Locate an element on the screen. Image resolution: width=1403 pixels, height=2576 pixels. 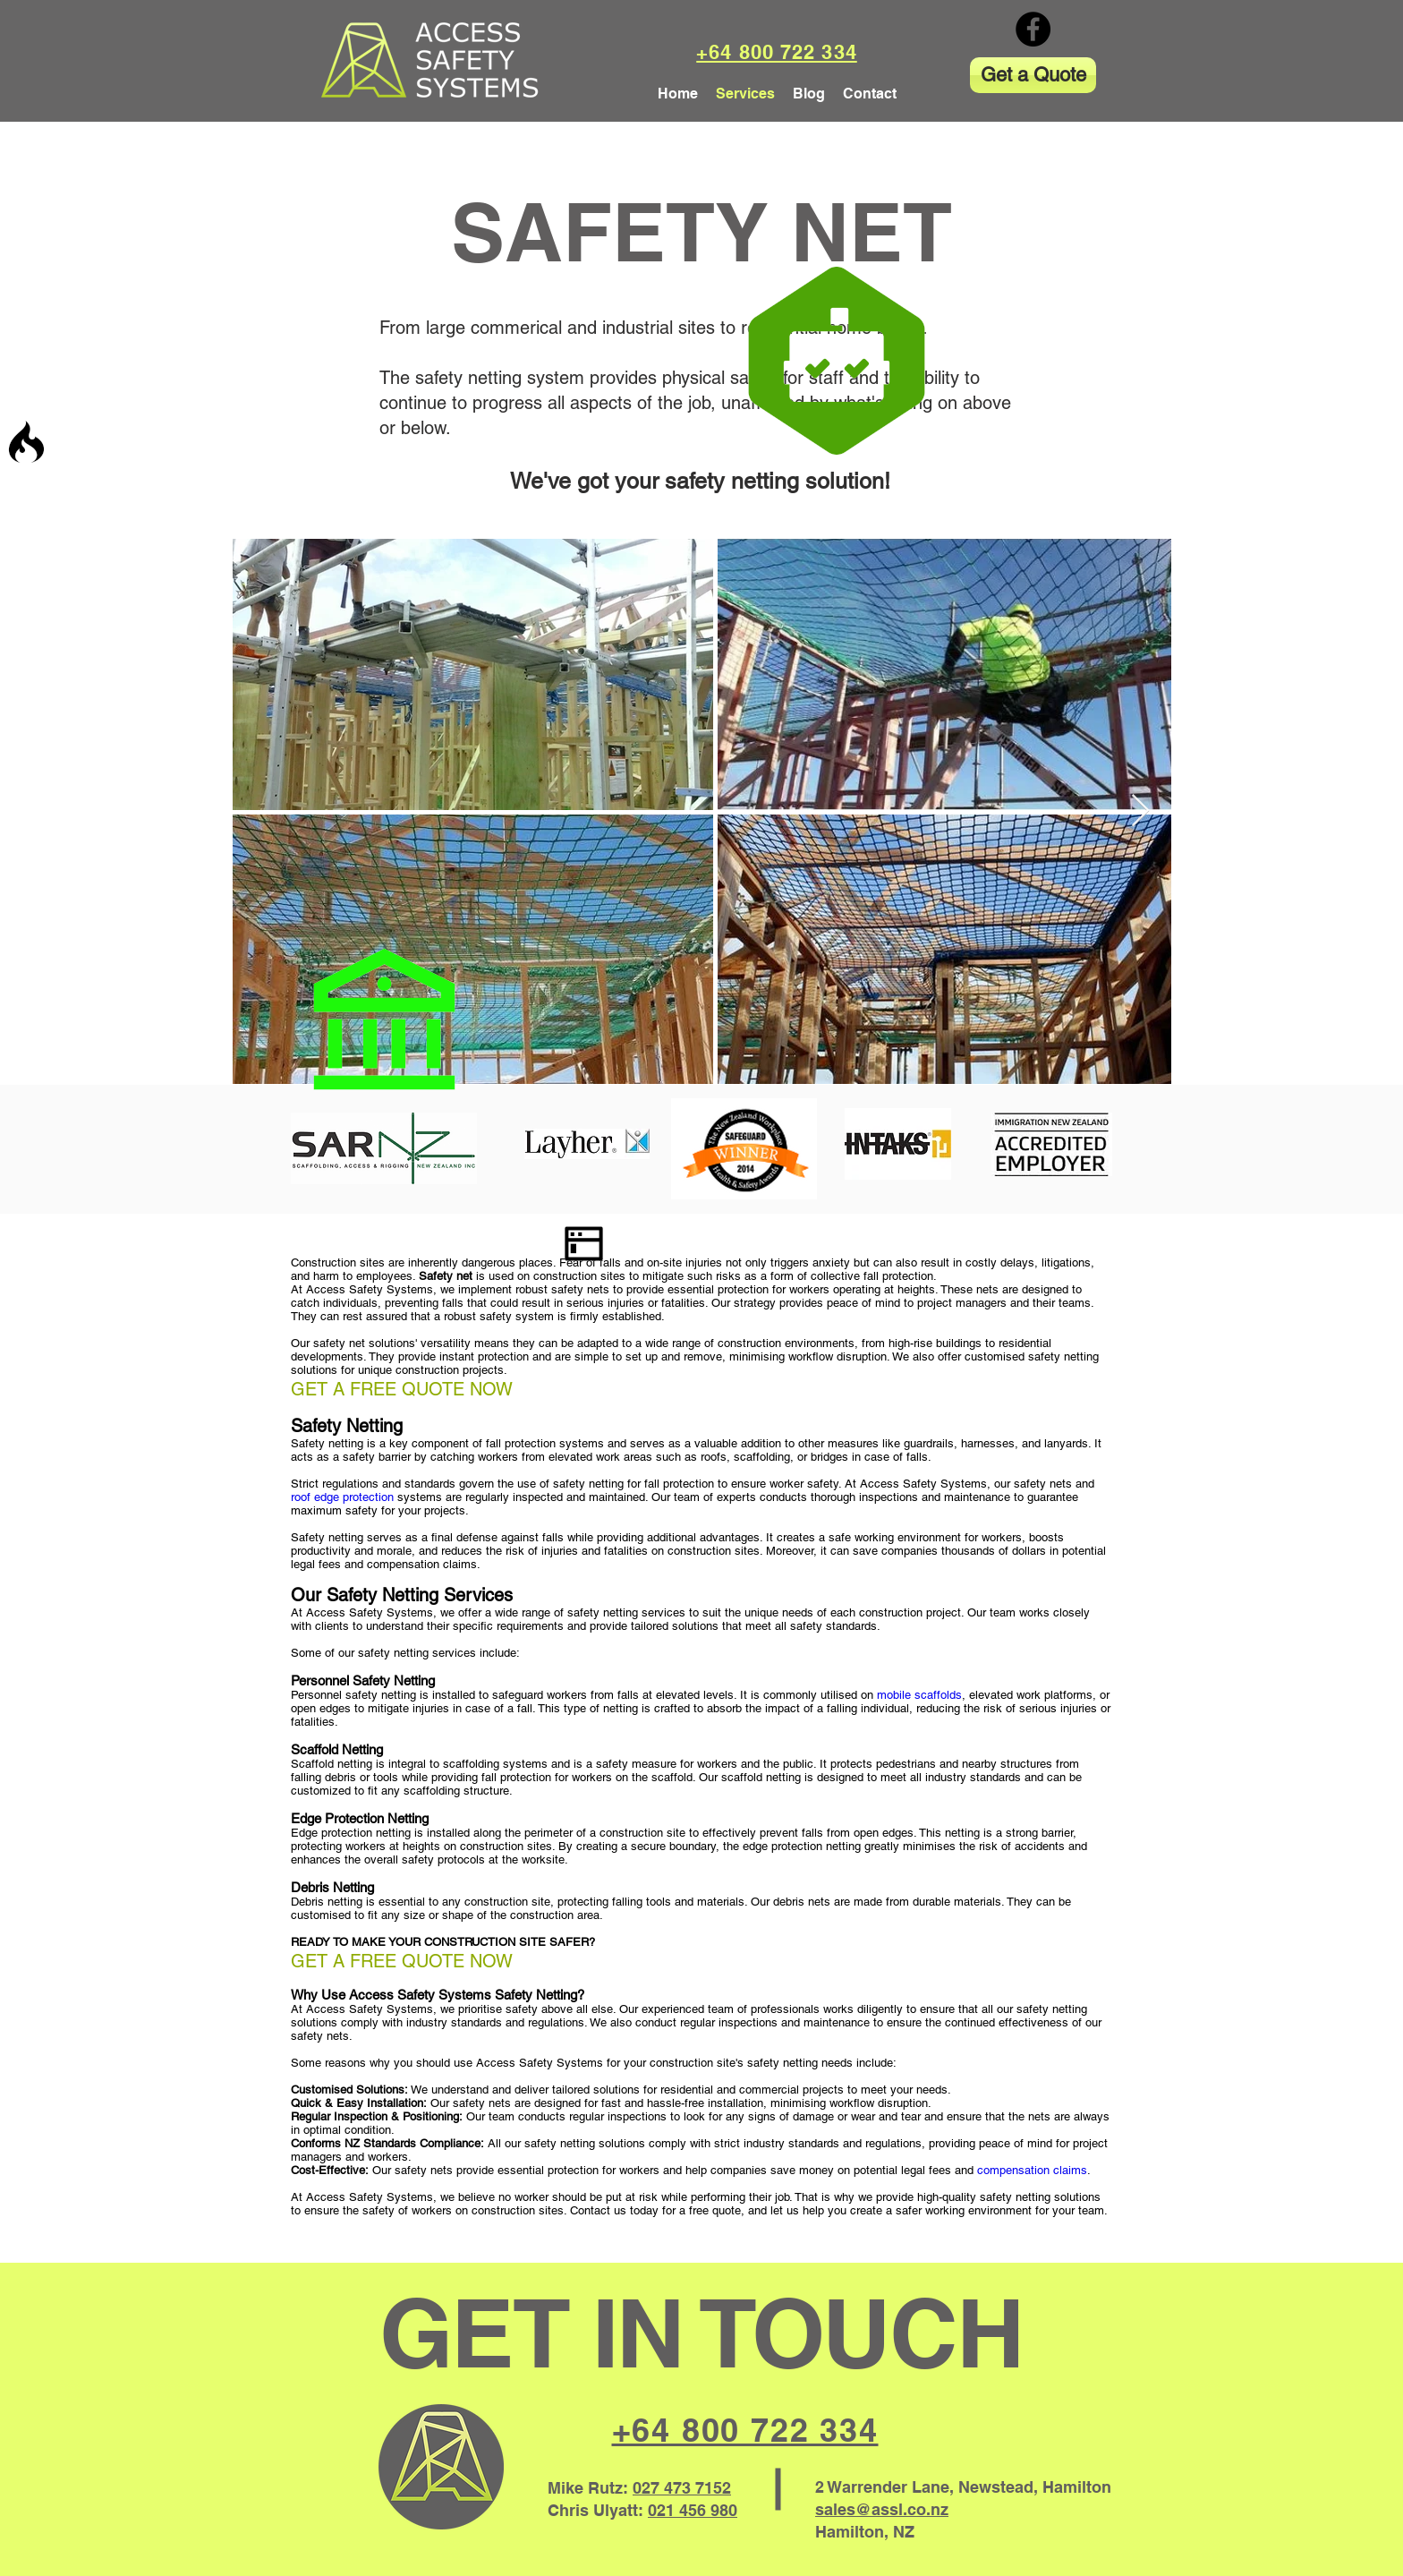
access banking or financial services is located at coordinates (384, 1019).